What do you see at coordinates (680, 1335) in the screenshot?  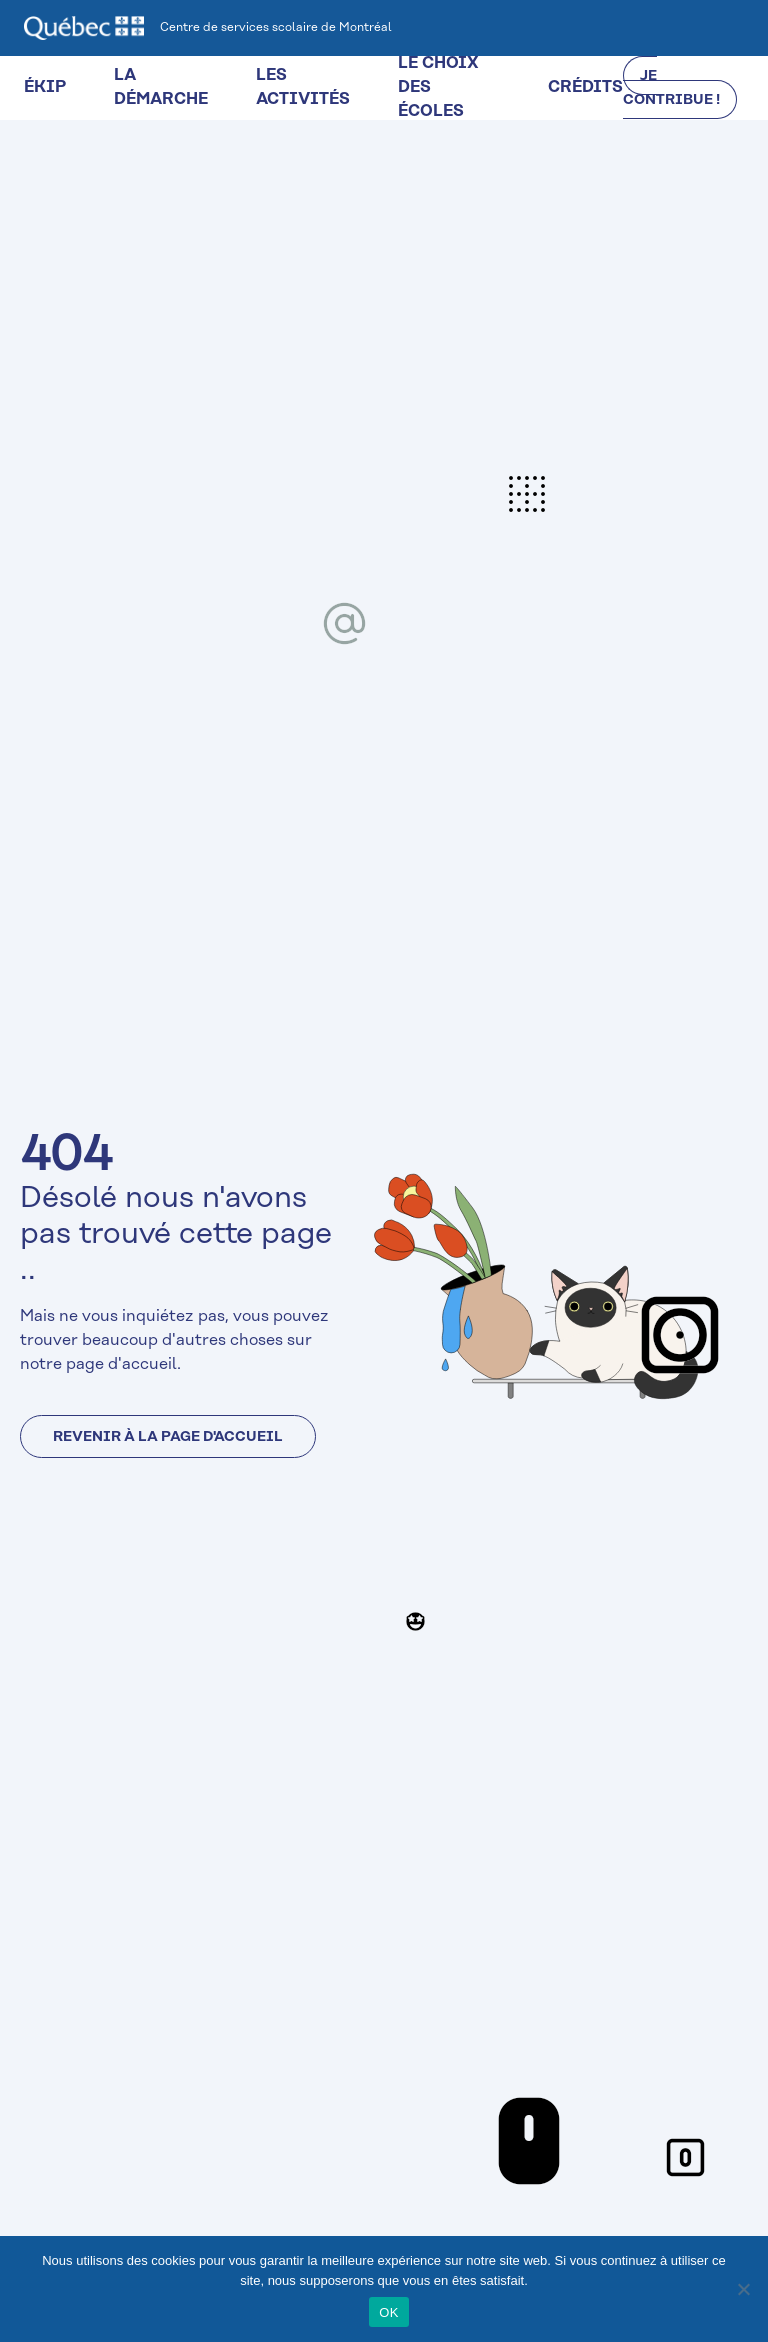 I see `tumble dry on low heat setting` at bounding box center [680, 1335].